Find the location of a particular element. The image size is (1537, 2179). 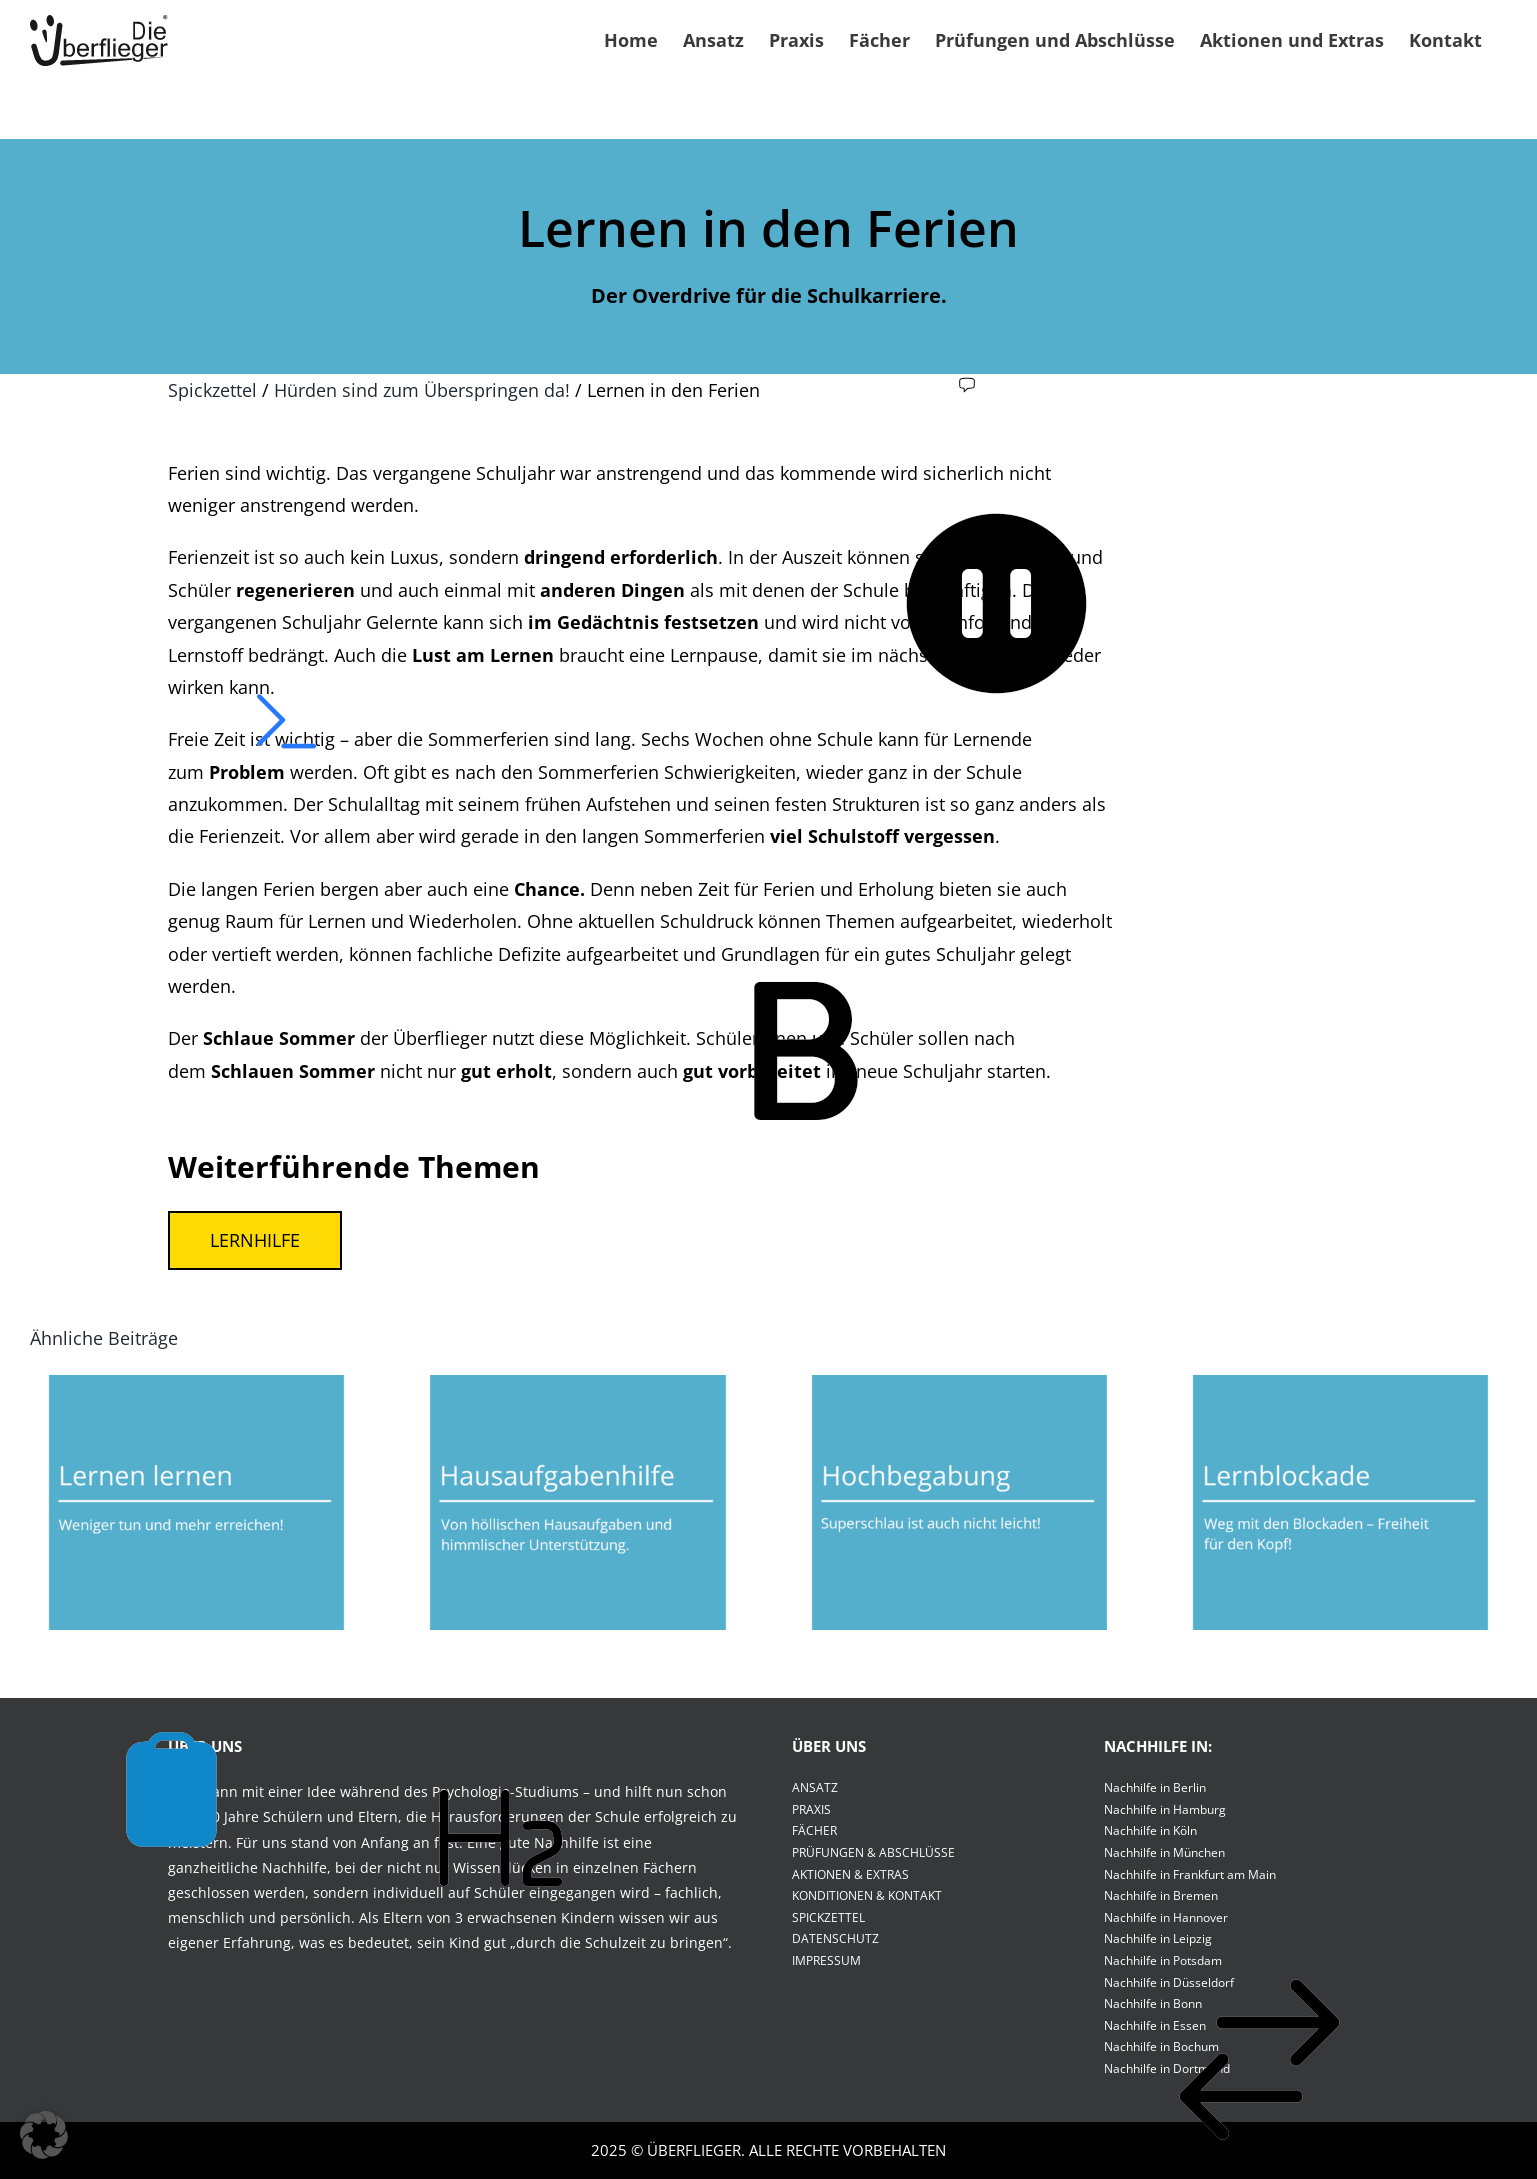

open the command palette is located at coordinates (286, 720).